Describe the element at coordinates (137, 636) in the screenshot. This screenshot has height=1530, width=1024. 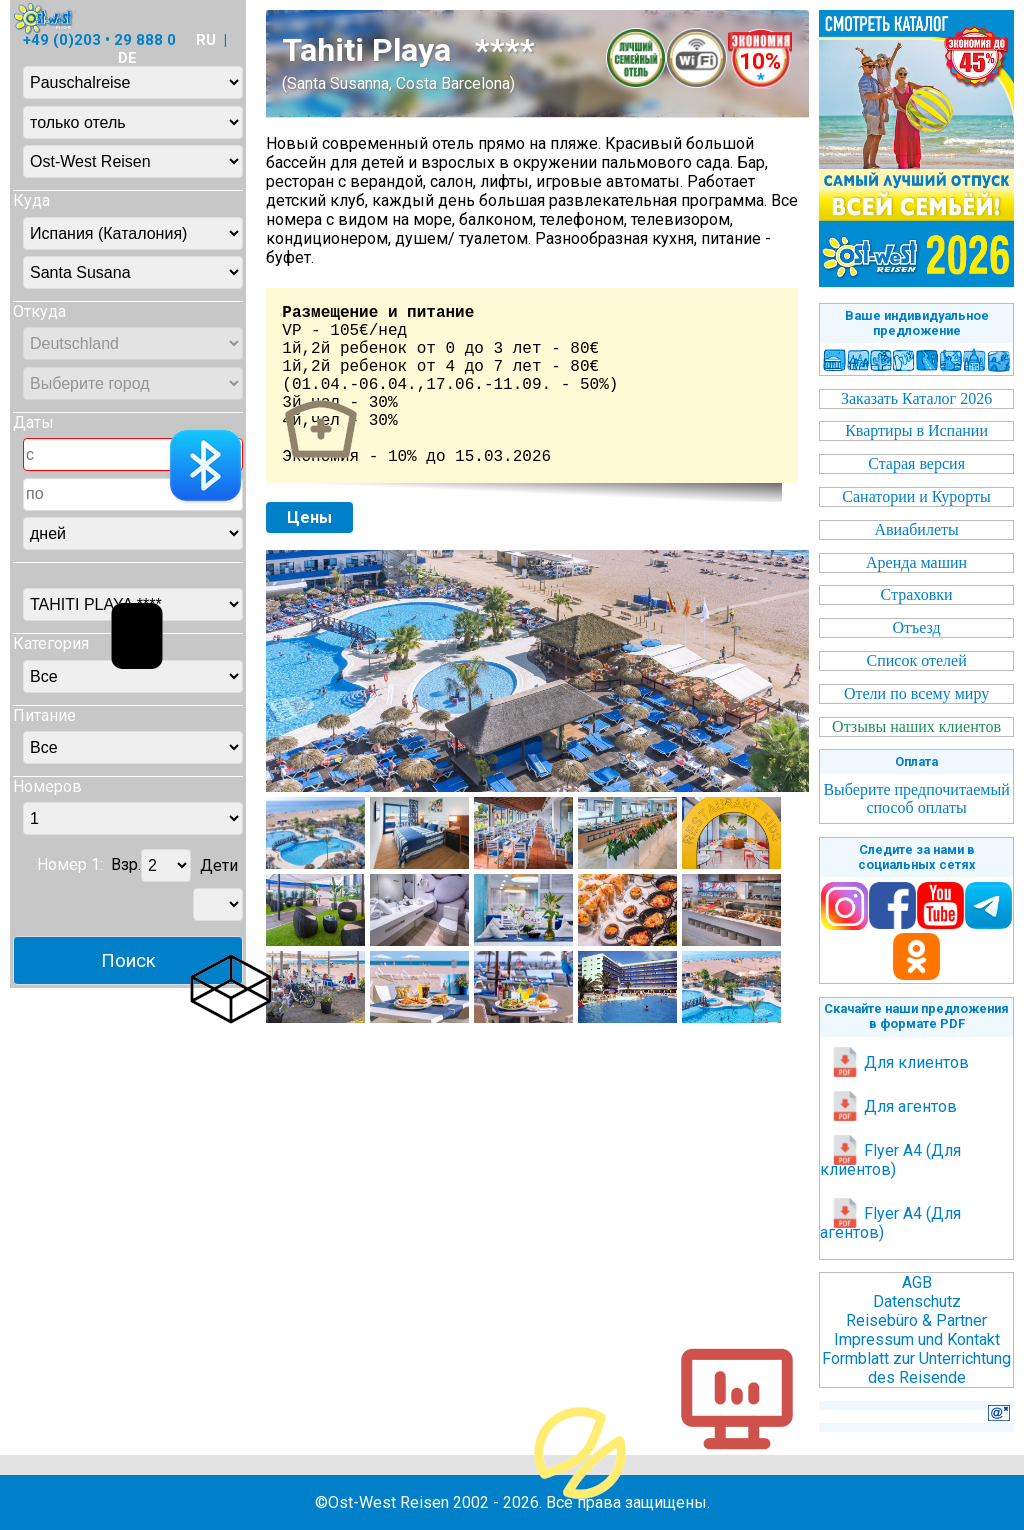
I see `switch to portrait orientation` at that location.